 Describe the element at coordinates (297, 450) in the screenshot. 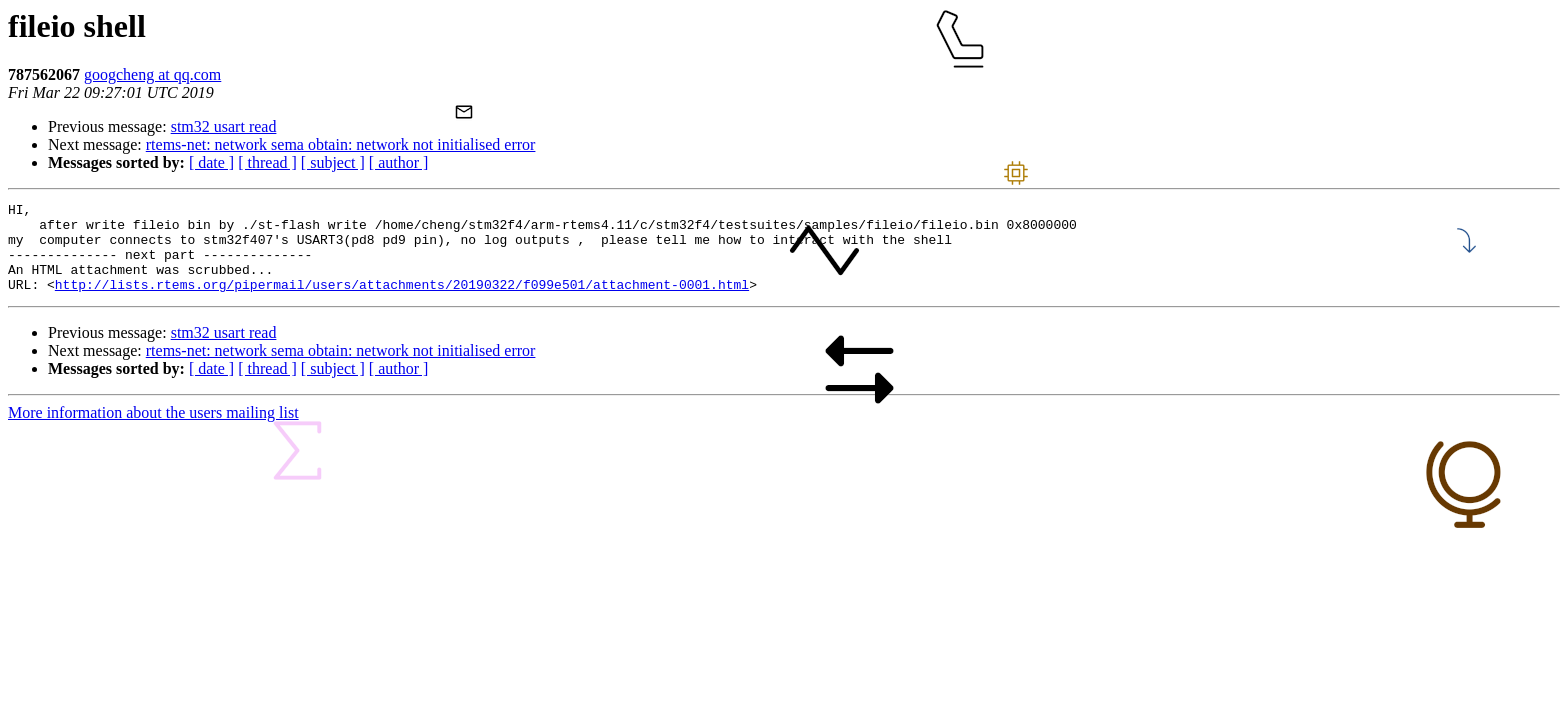

I see `calculate sum or total` at that location.